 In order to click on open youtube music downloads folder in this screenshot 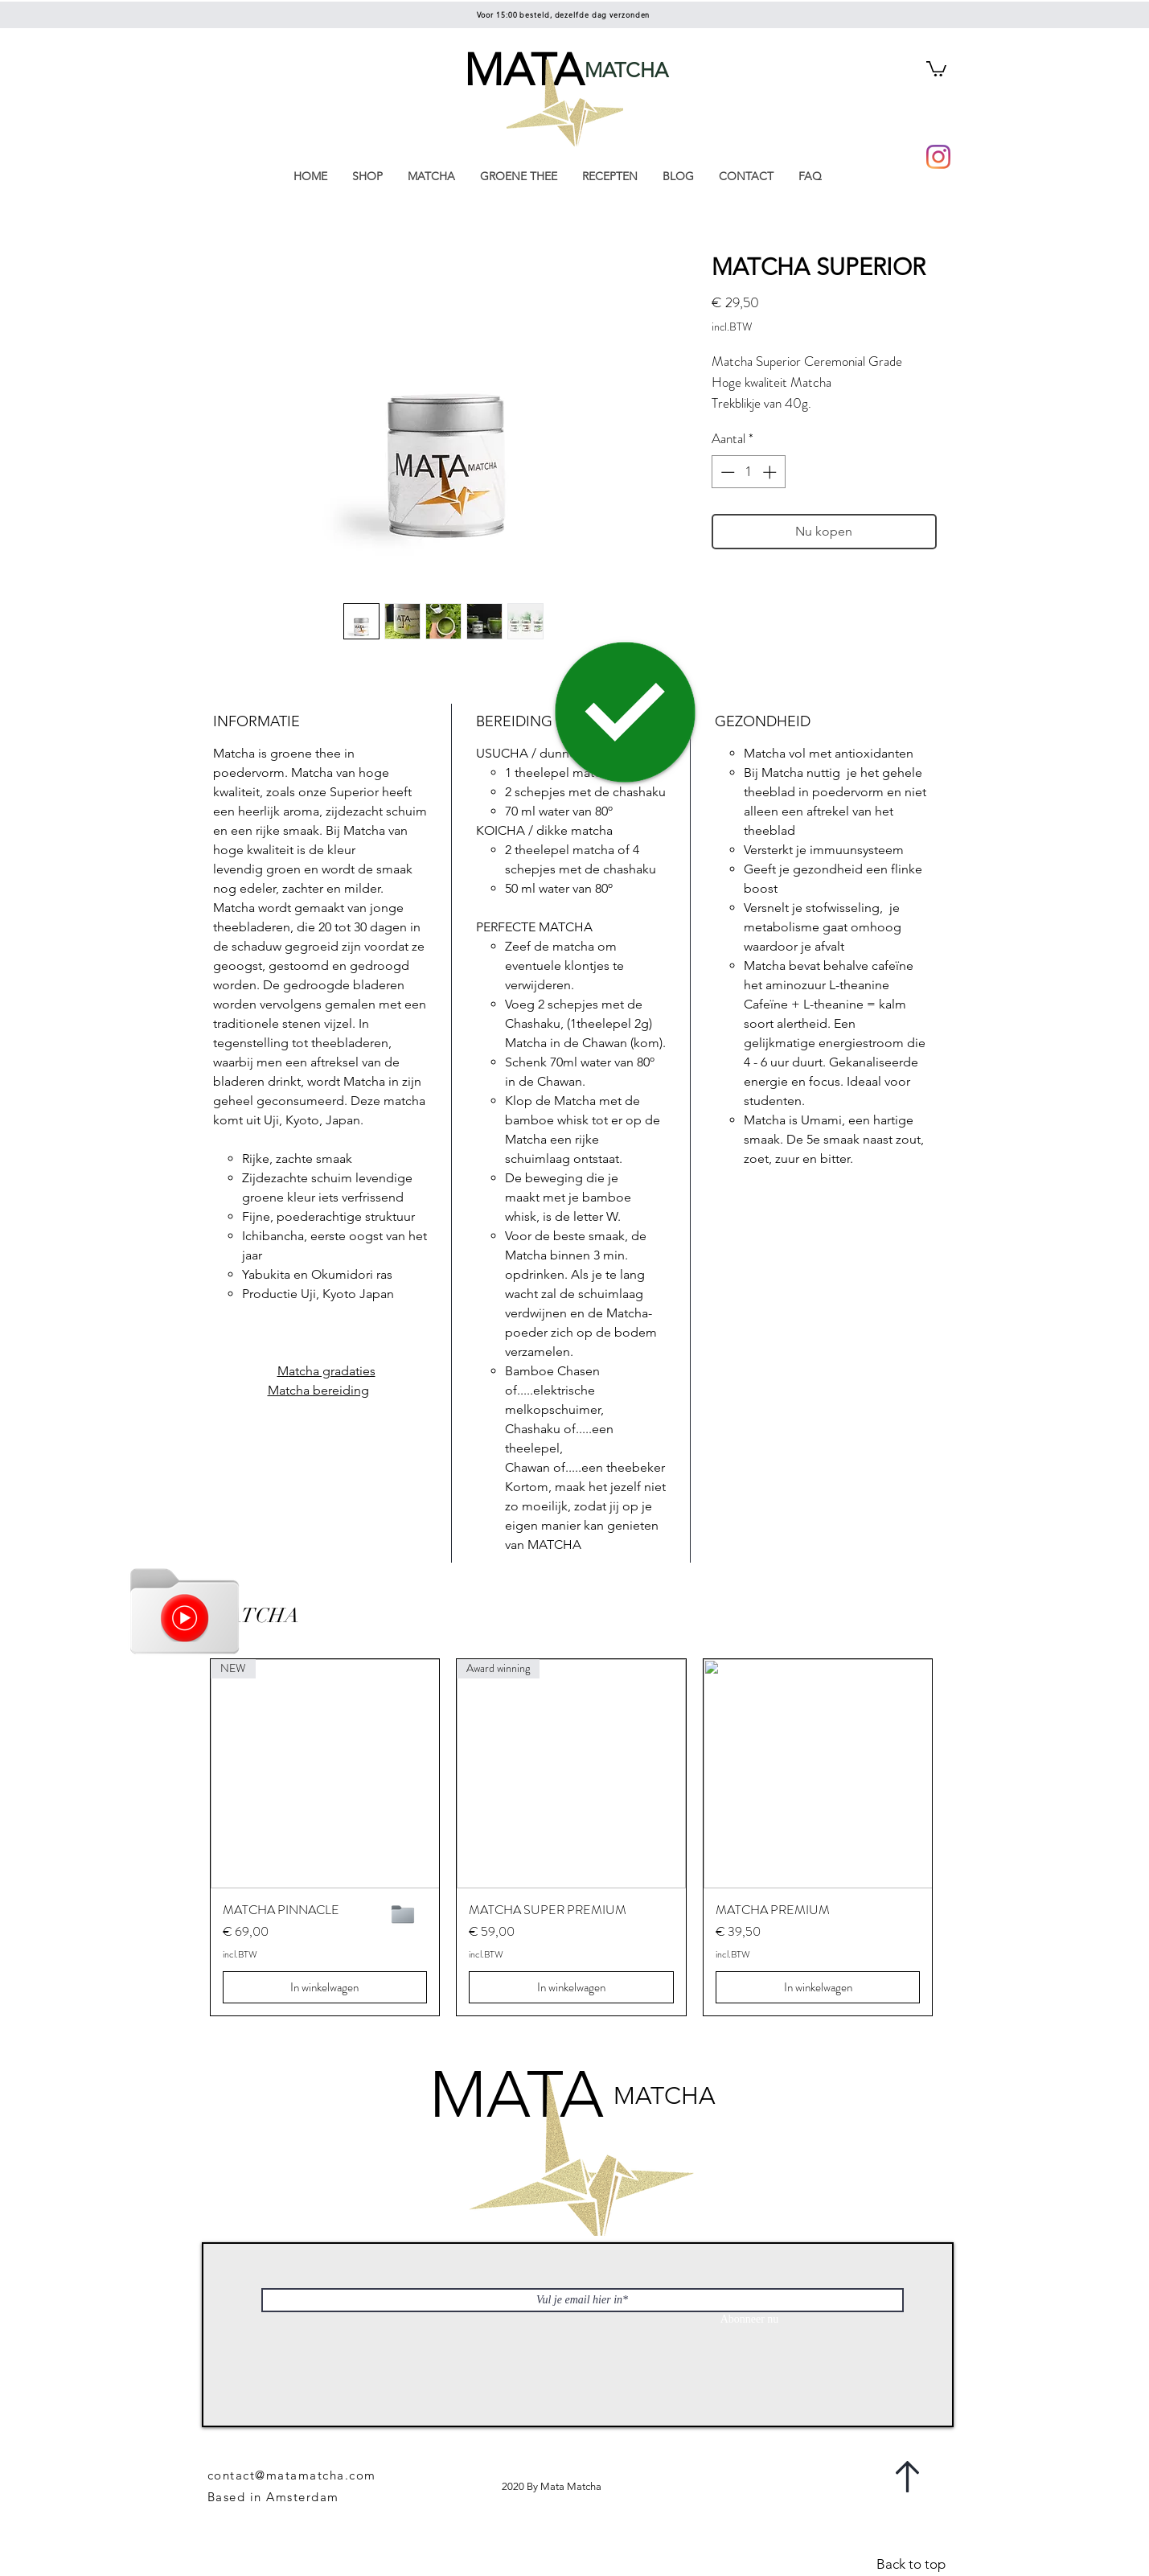, I will do `click(184, 1614)`.